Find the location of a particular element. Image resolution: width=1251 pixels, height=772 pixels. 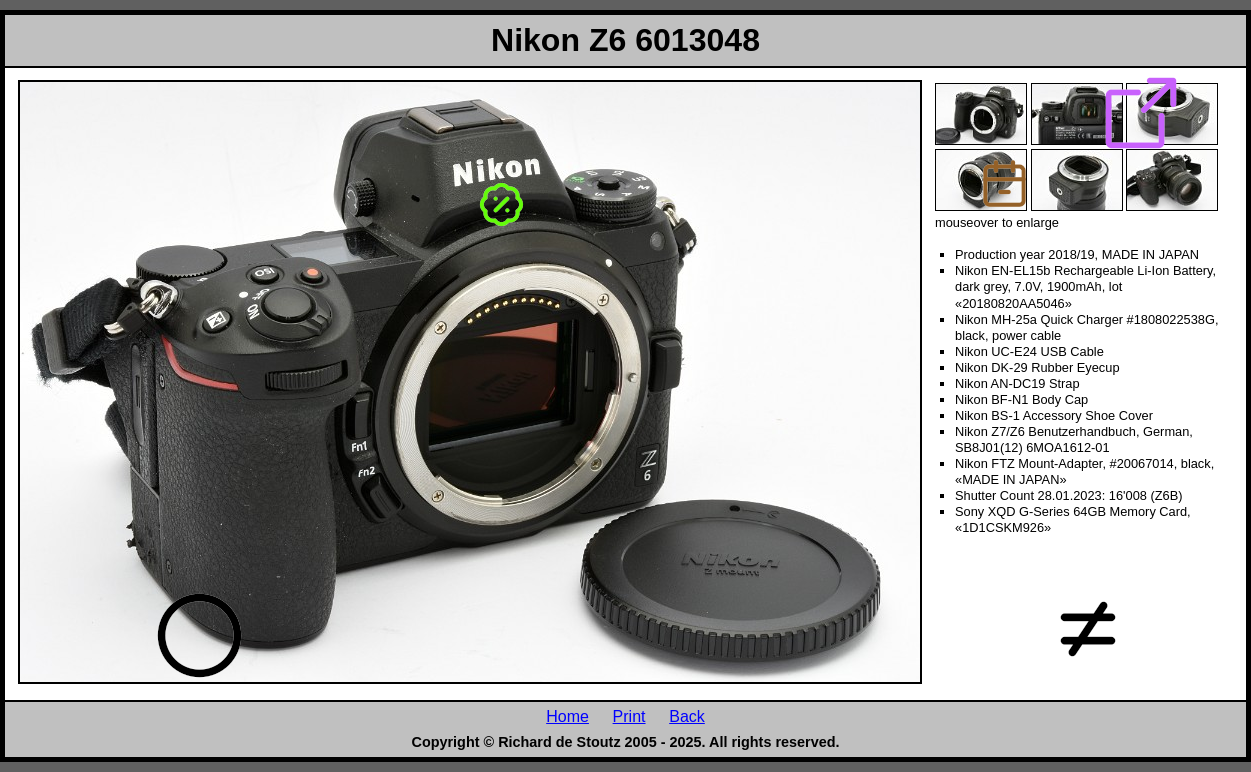

view available discounts or promotions is located at coordinates (501, 204).